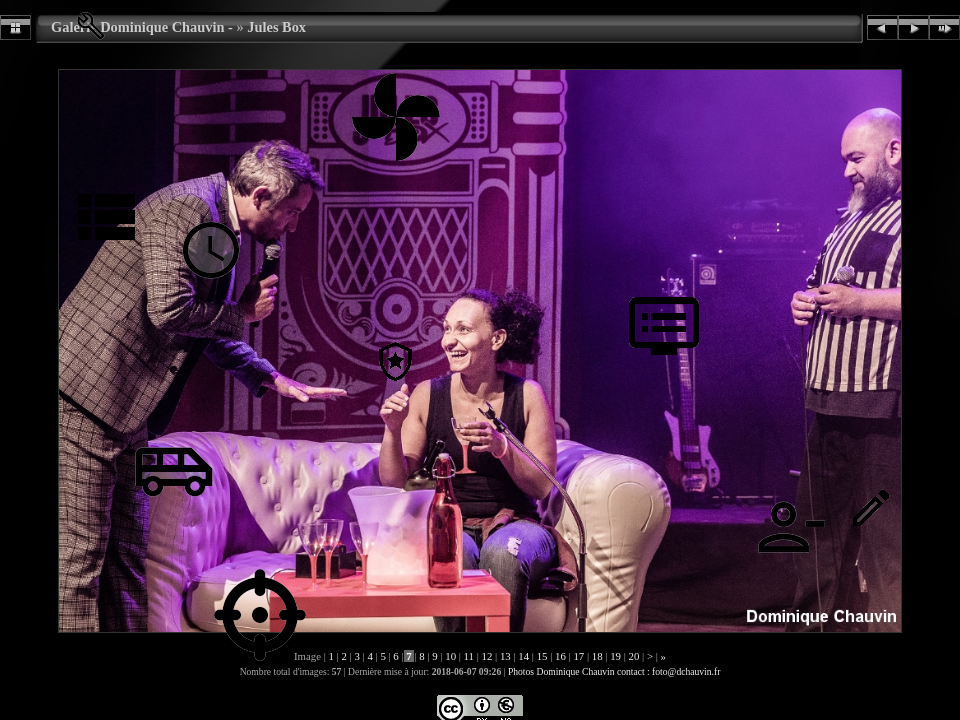 This screenshot has width=960, height=720. Describe the element at coordinates (211, 250) in the screenshot. I see `view time or clock settings` at that location.